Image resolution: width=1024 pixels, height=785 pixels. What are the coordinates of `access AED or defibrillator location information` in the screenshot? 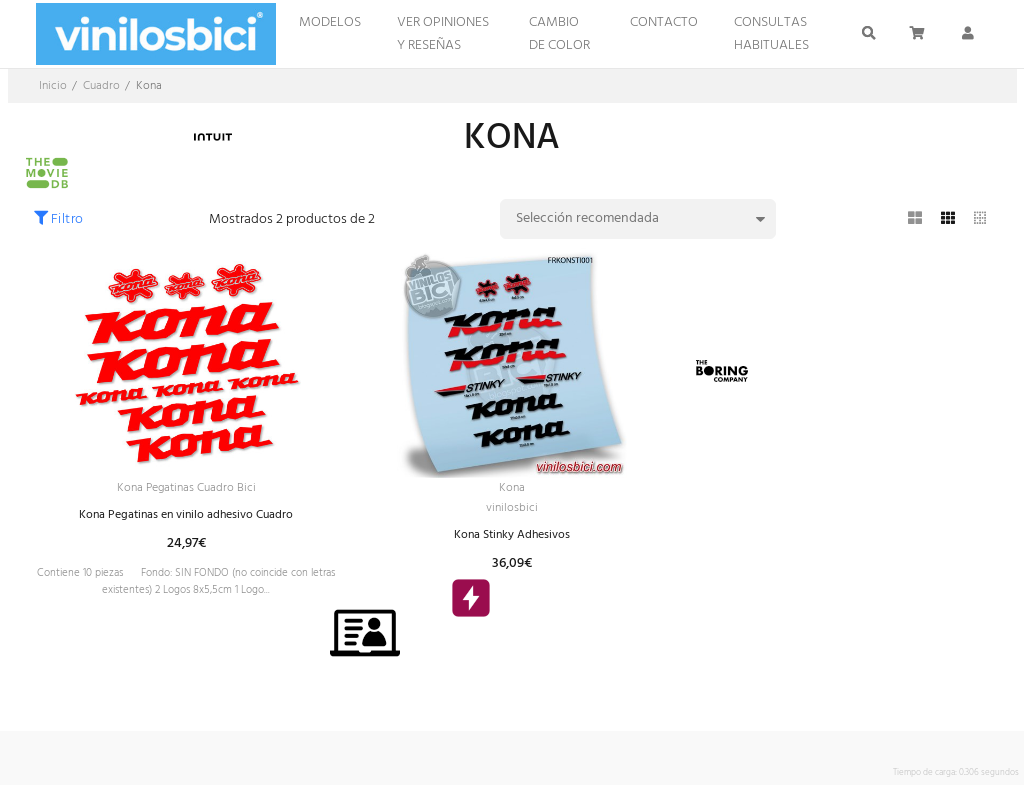 It's located at (471, 598).